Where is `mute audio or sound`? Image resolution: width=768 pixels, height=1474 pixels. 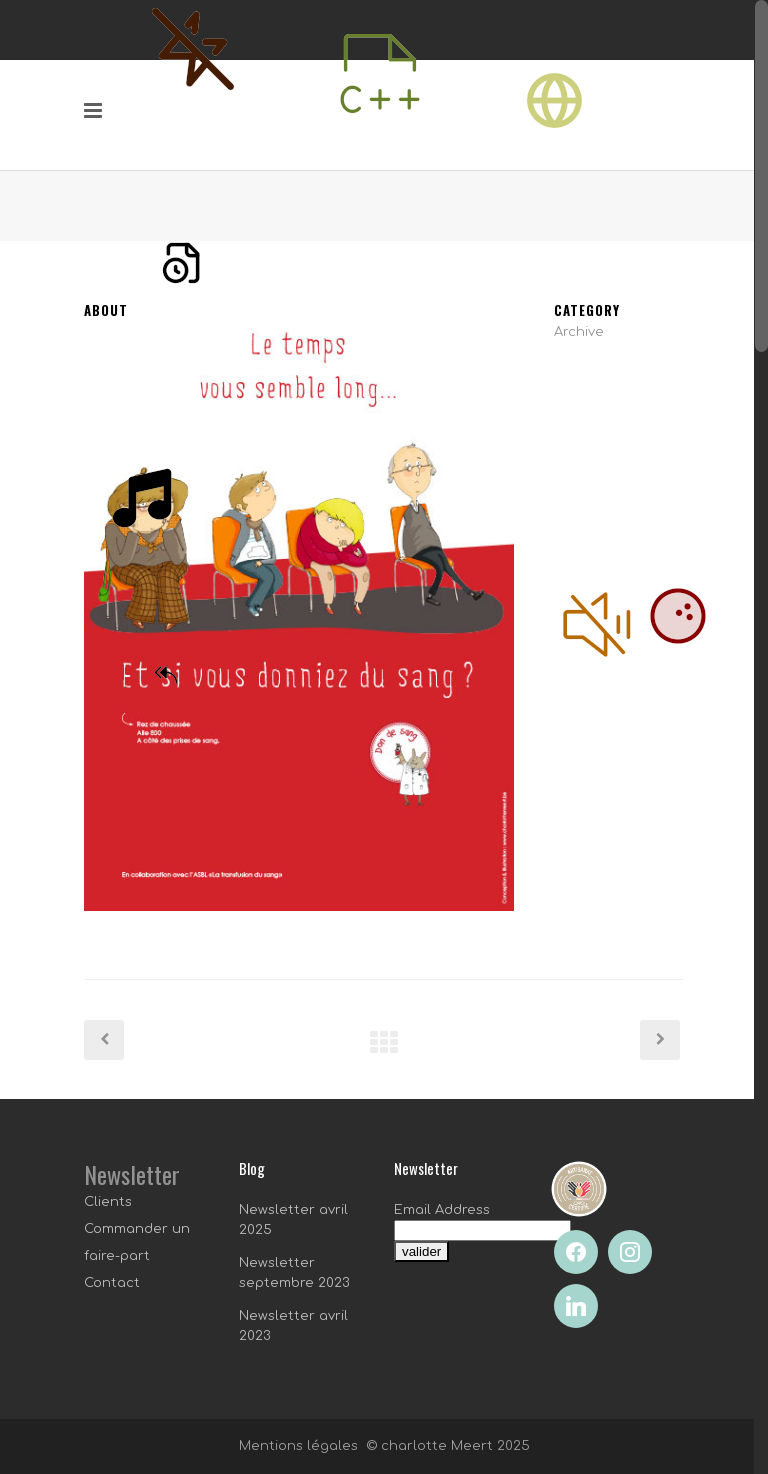 mute audio or sound is located at coordinates (595, 624).